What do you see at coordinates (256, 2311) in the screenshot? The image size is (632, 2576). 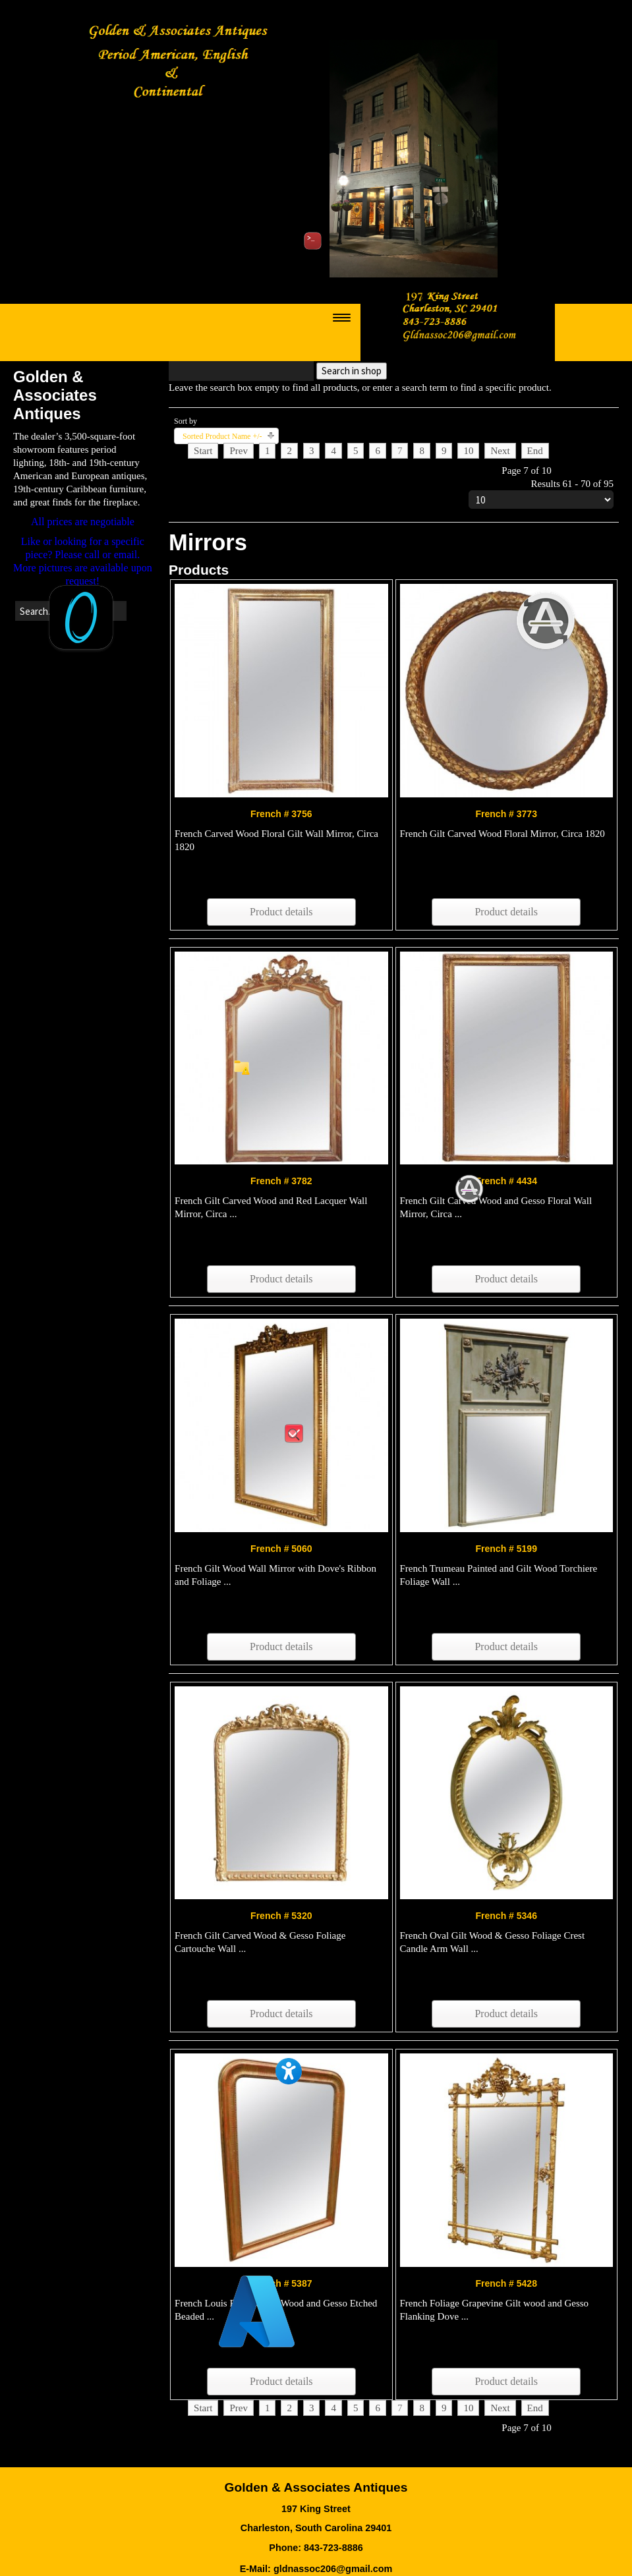 I see `open Microsoft Azure portal` at bounding box center [256, 2311].